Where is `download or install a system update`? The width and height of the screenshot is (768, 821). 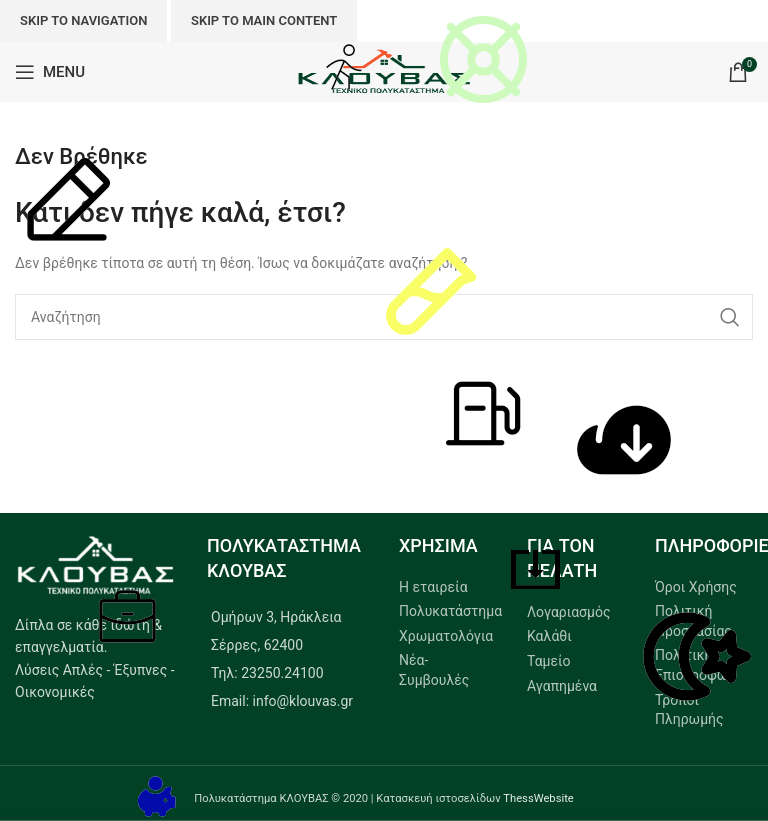
download or install a system update is located at coordinates (535, 569).